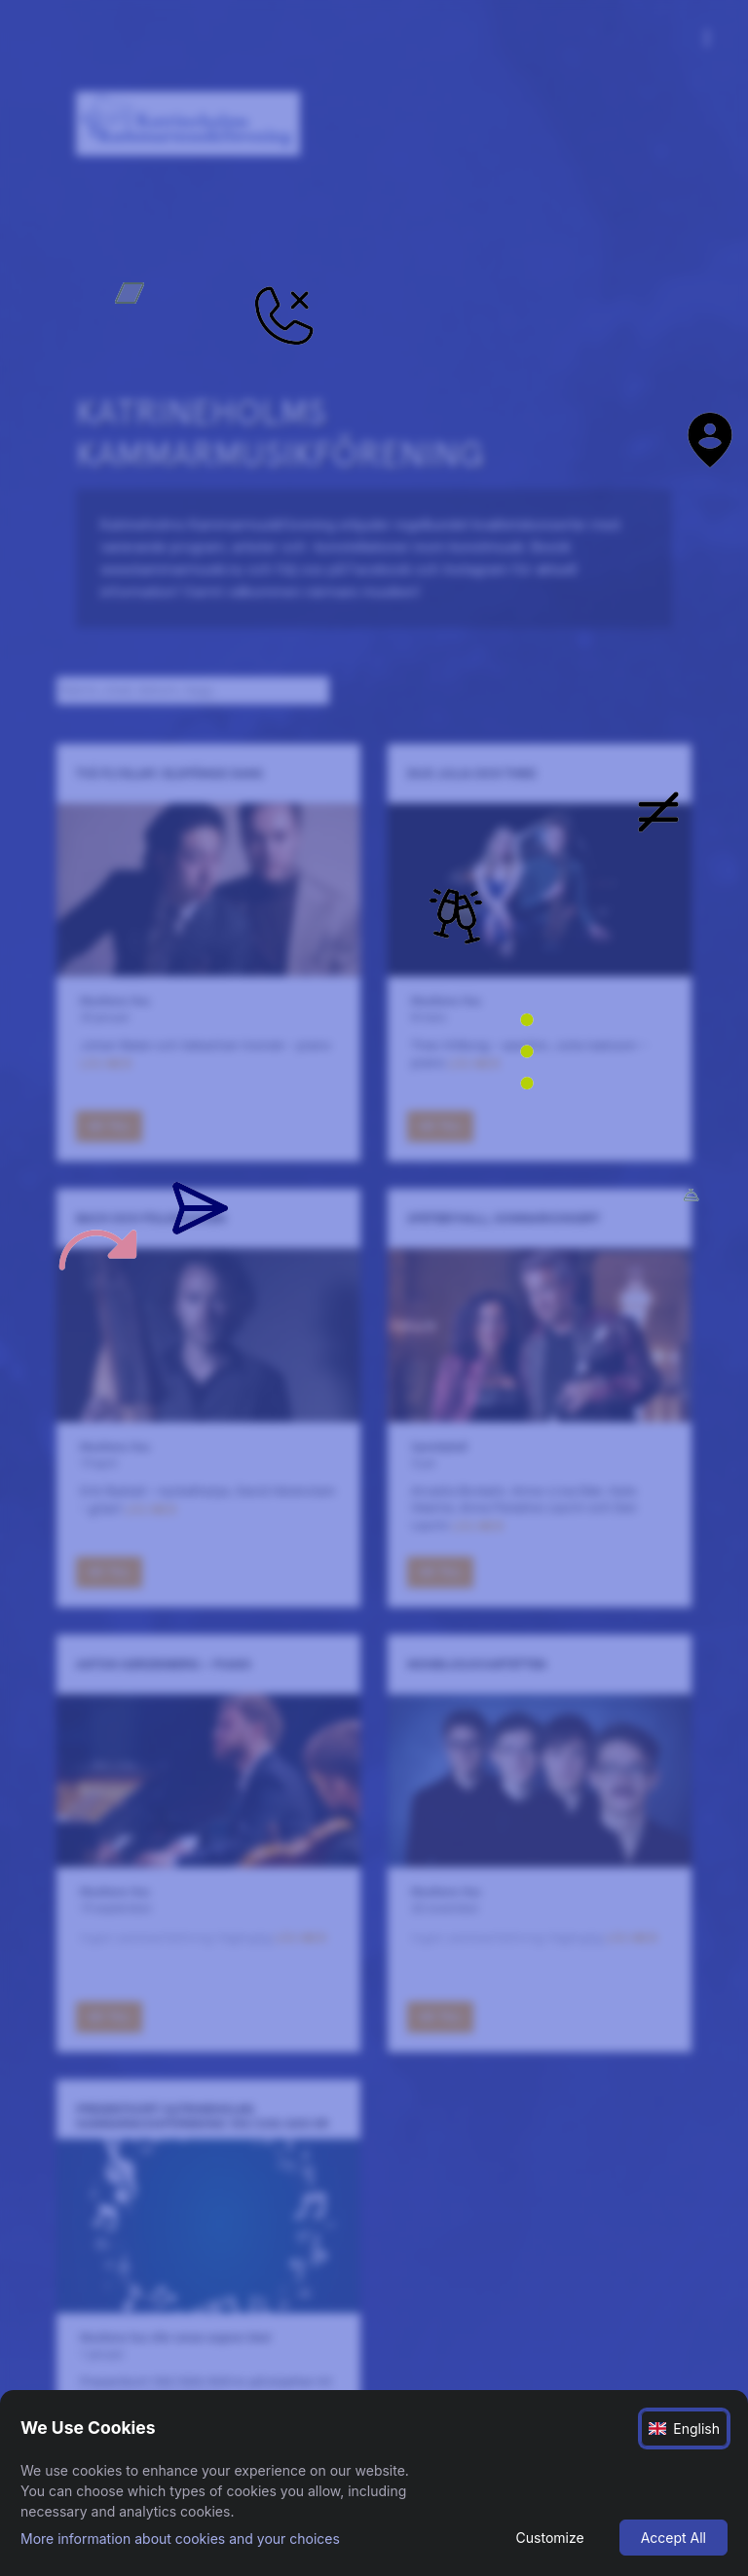  I want to click on redo last action, so click(96, 1247).